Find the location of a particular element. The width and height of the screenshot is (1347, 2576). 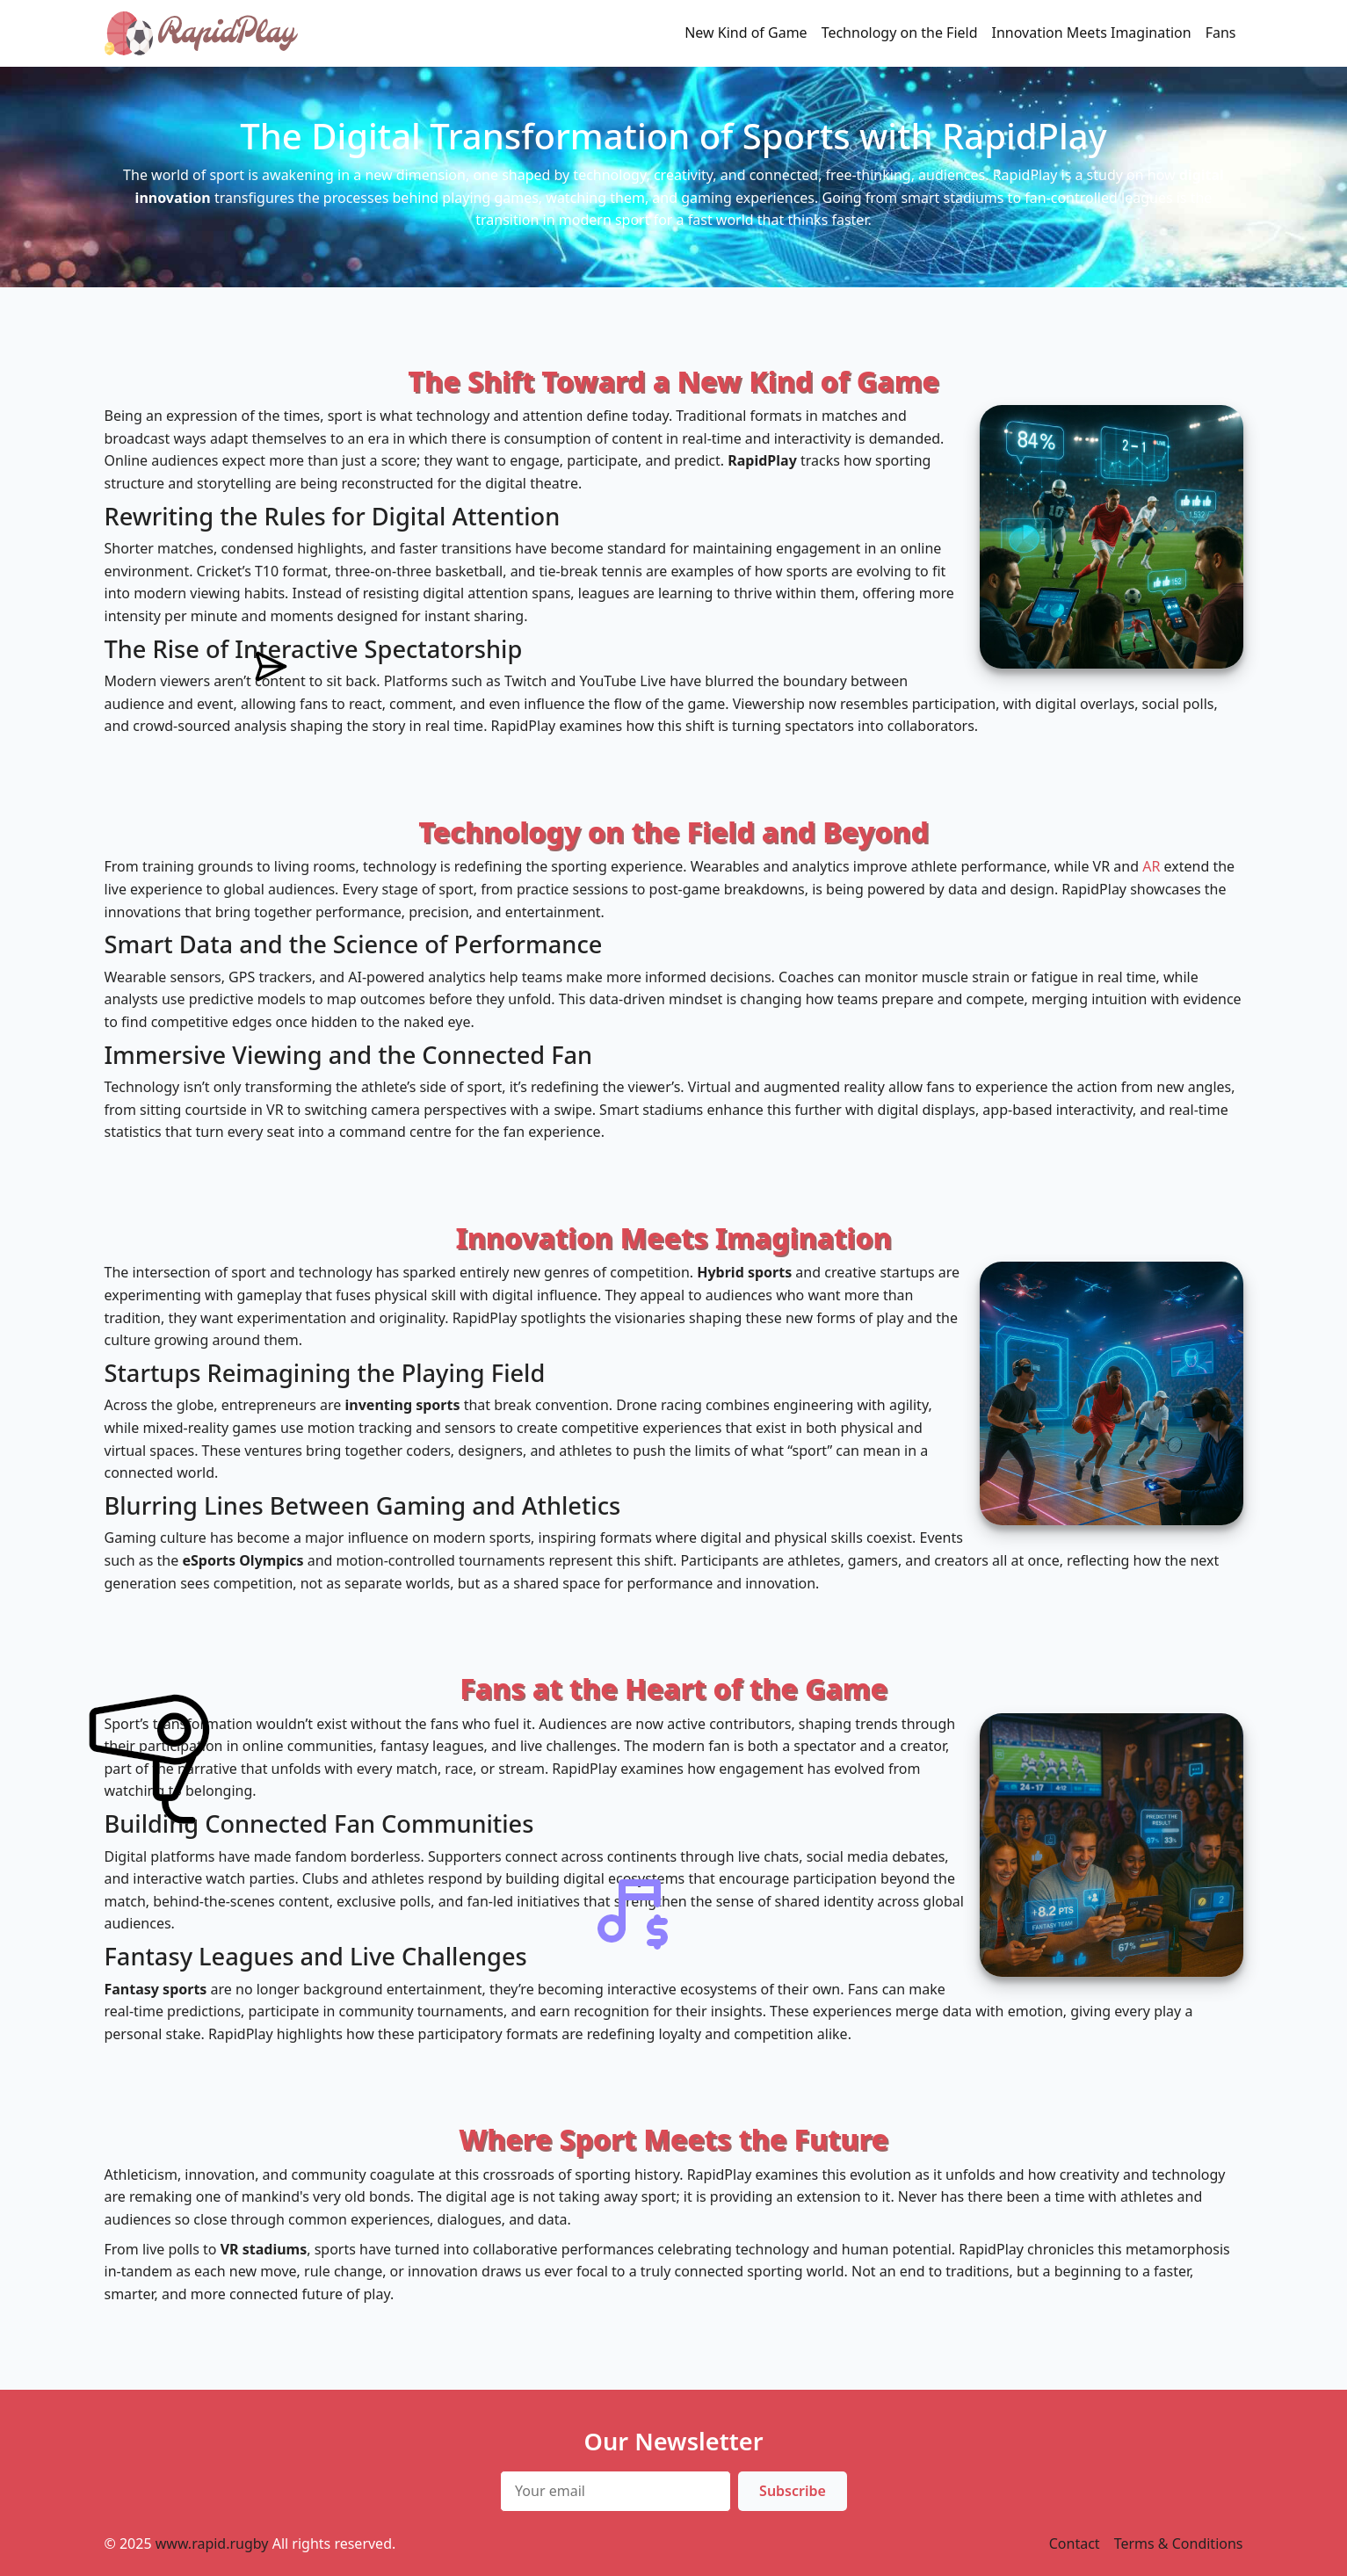

send a message is located at coordinates (270, 666).